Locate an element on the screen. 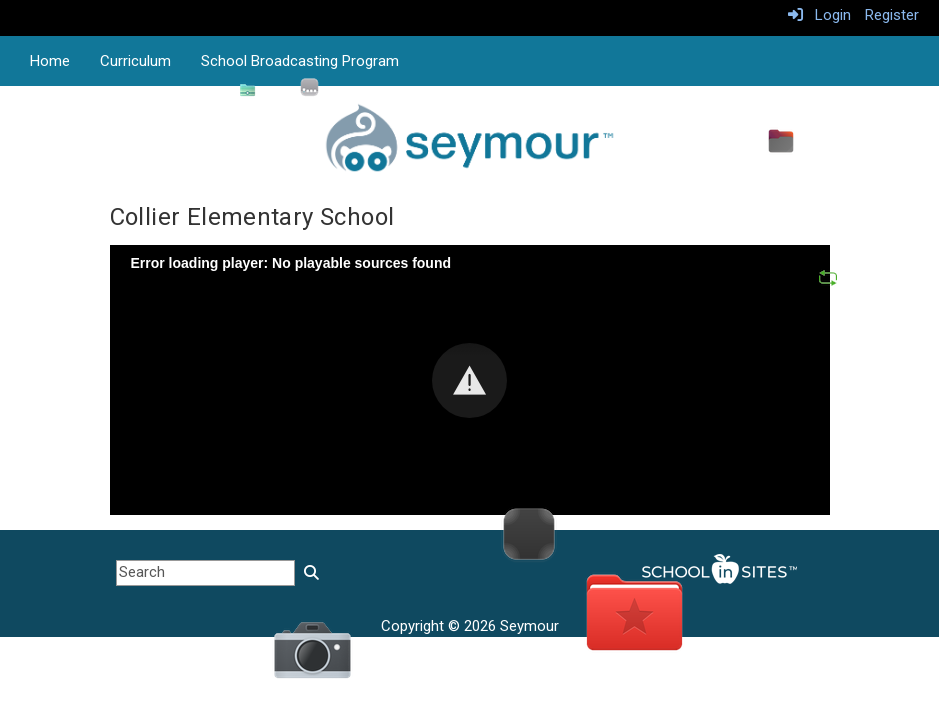 The image size is (939, 720). open camera app is located at coordinates (312, 649).